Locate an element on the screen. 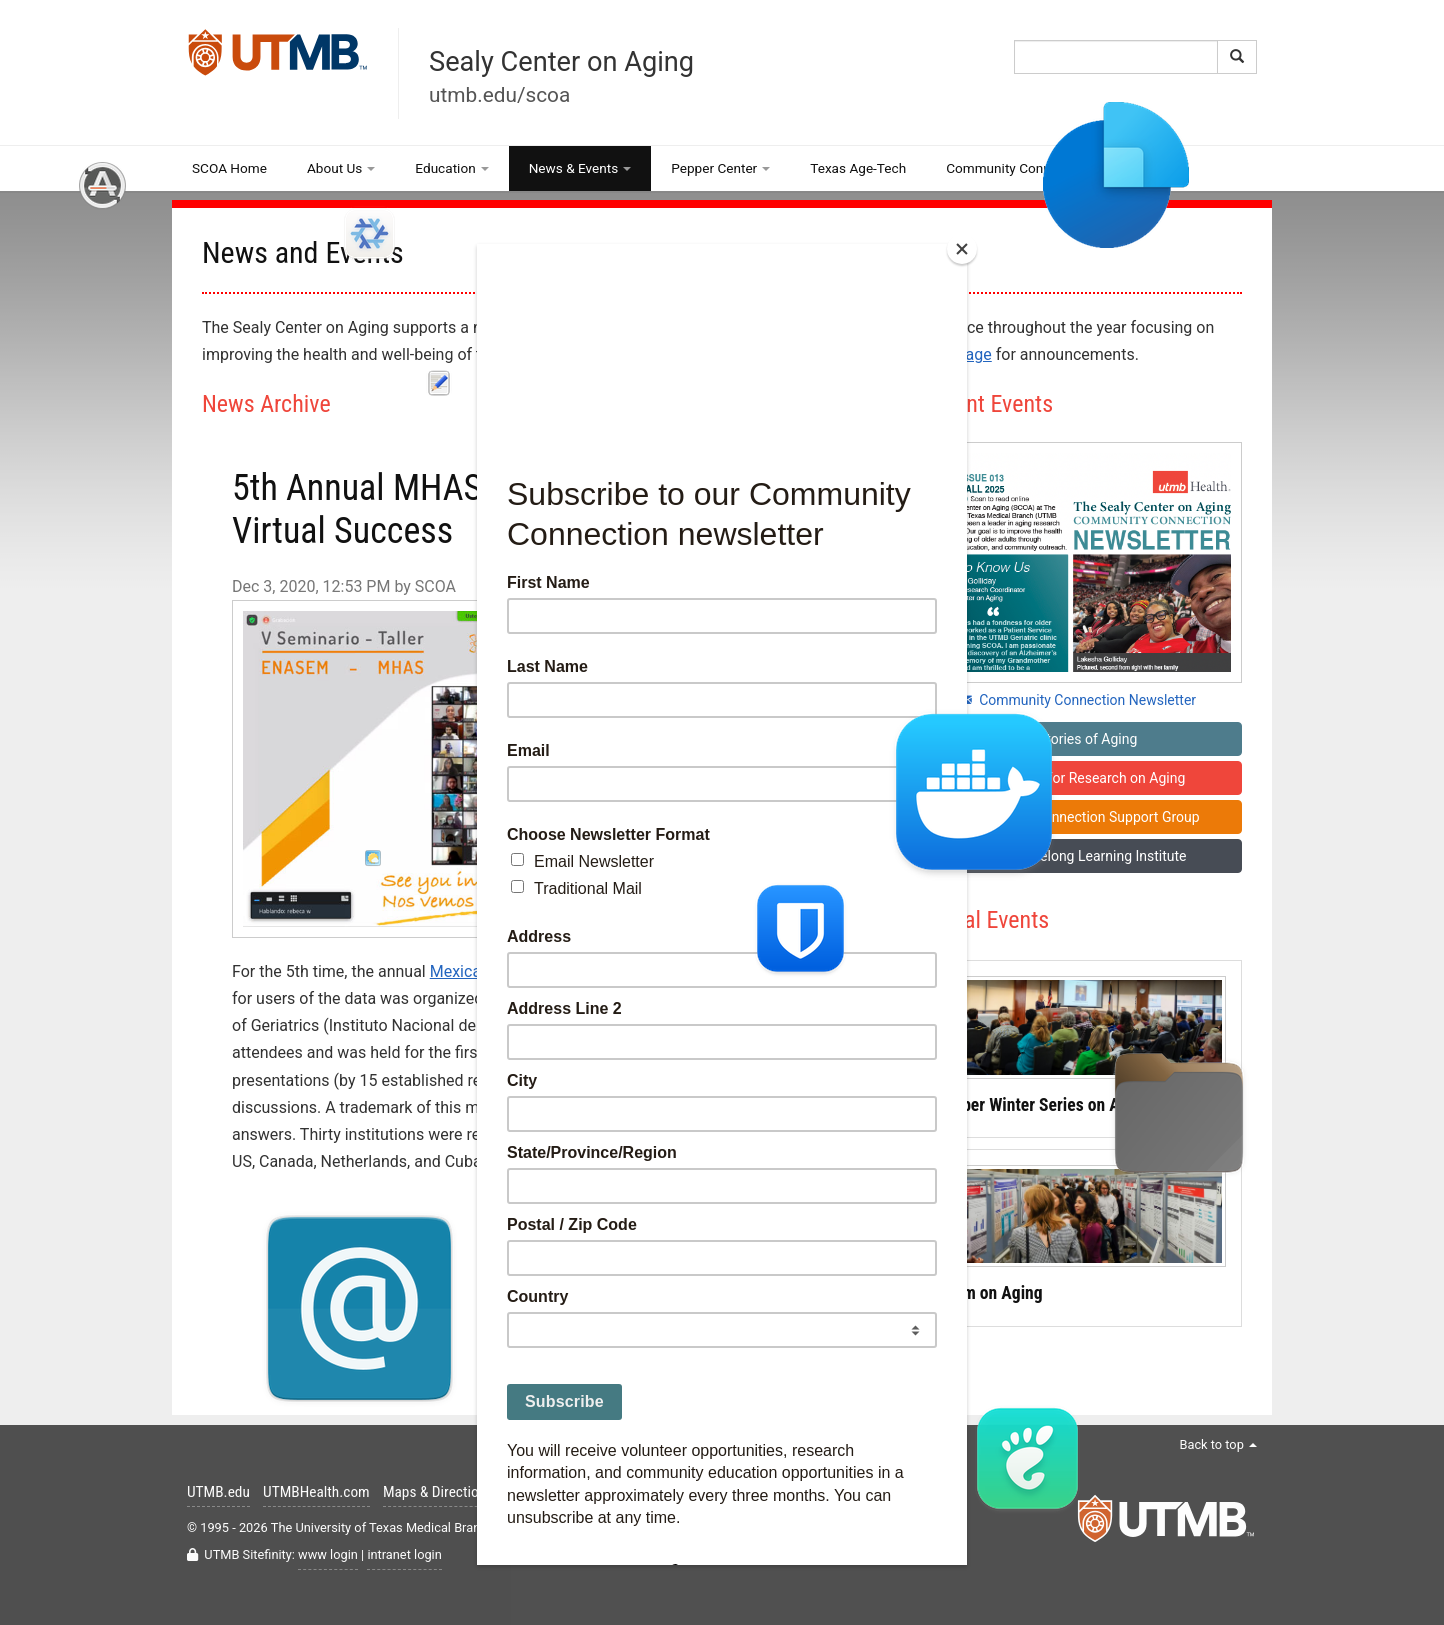 The image size is (1444, 1625). open the sales app is located at coordinates (1116, 175).